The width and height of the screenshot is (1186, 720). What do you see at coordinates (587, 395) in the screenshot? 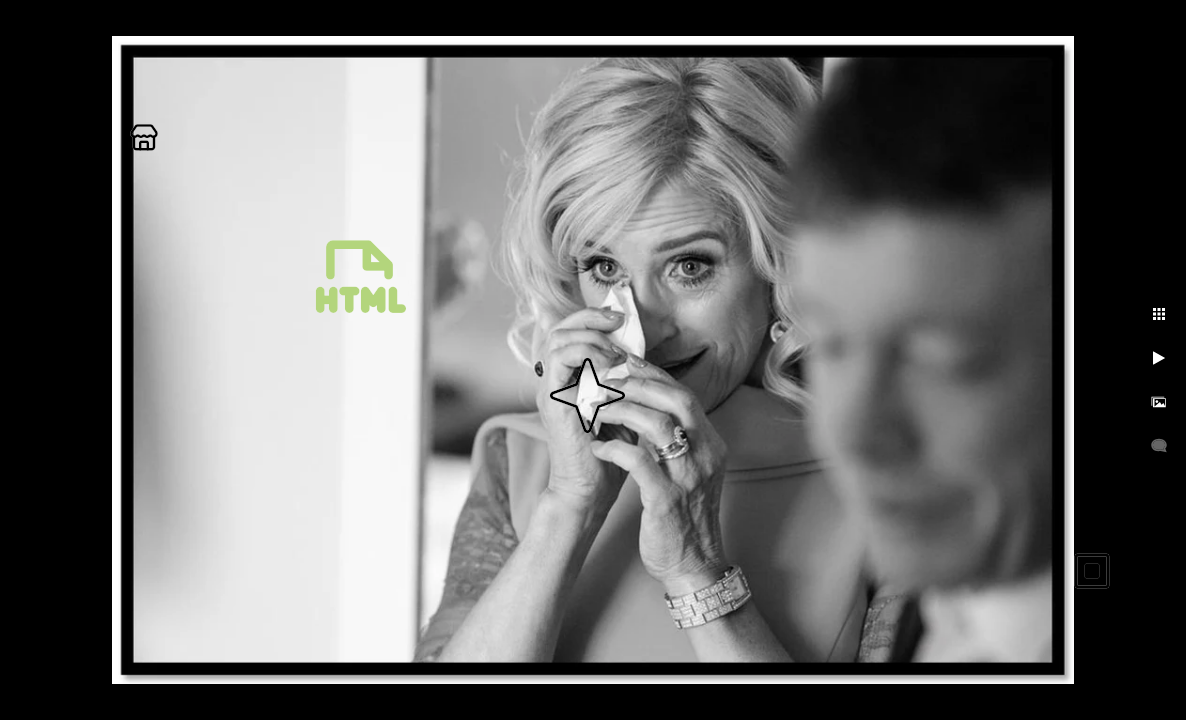
I see `indicates a featured or highlighted item` at bounding box center [587, 395].